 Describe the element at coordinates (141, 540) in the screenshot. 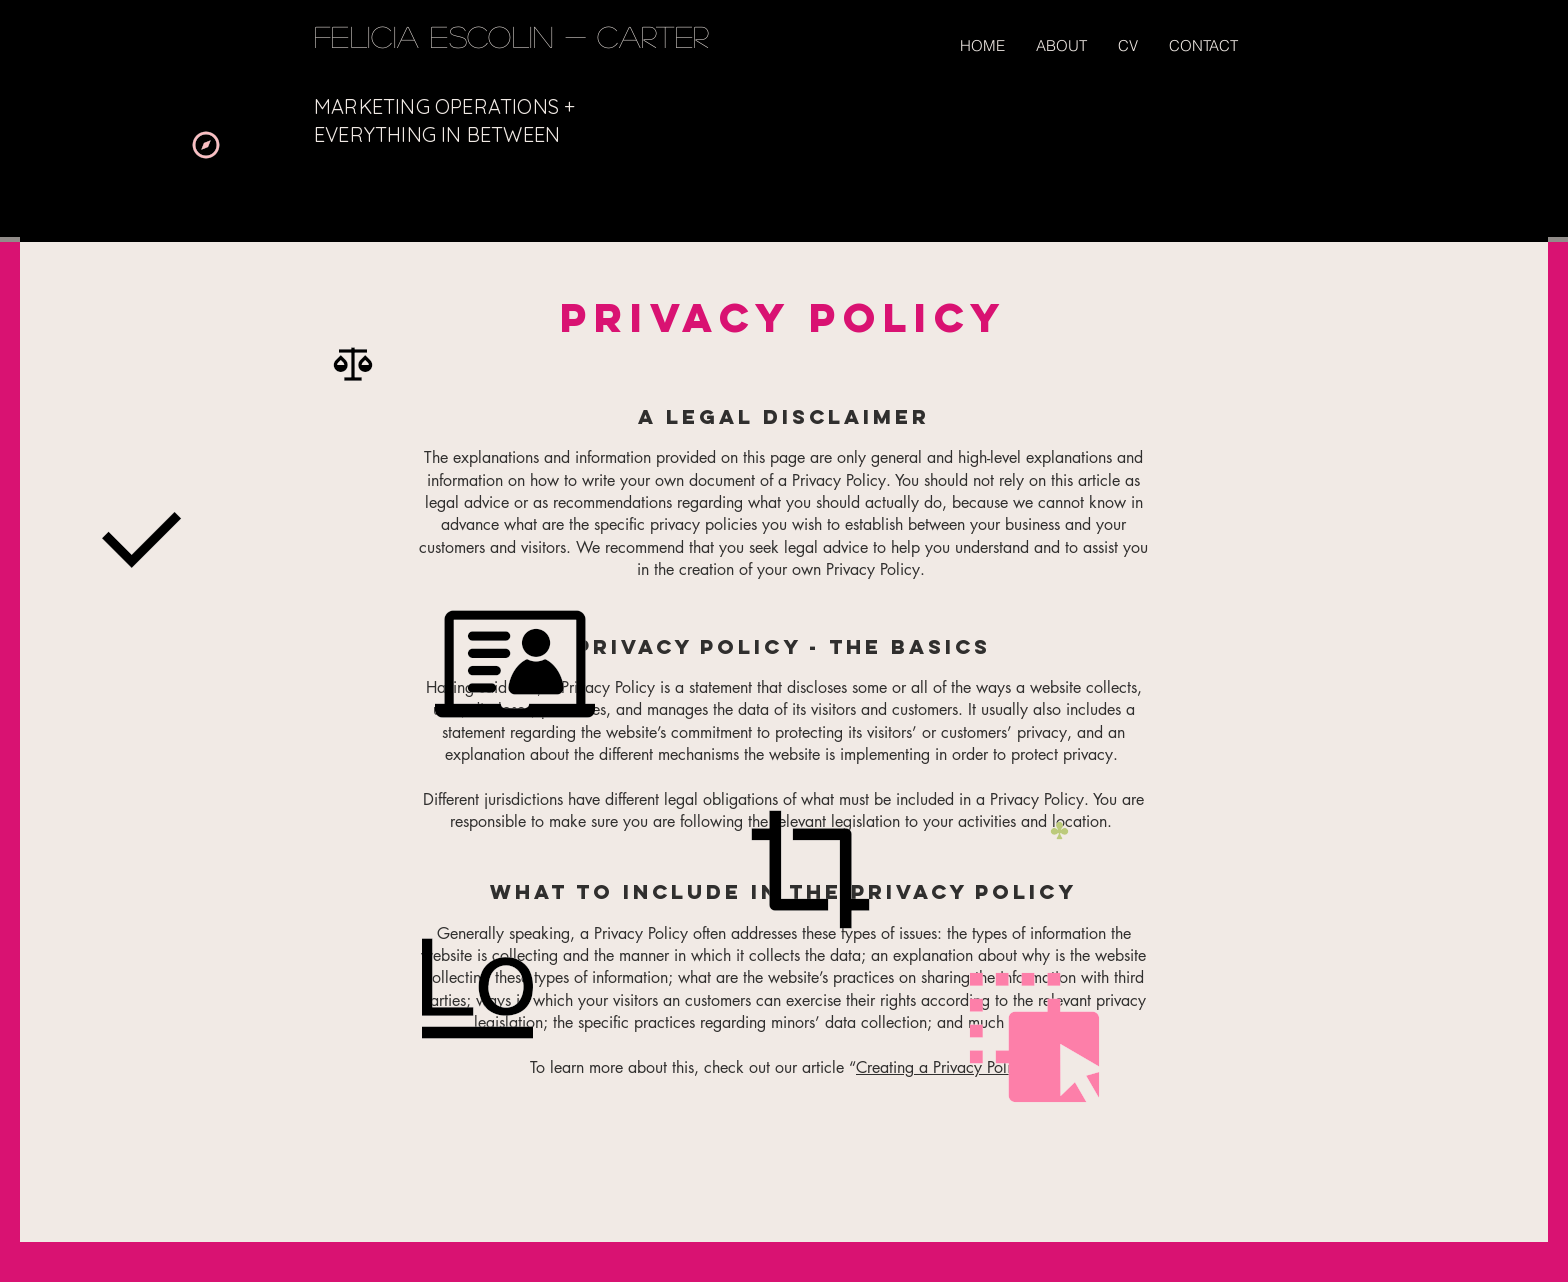

I see `confirms a completed action or task` at that location.